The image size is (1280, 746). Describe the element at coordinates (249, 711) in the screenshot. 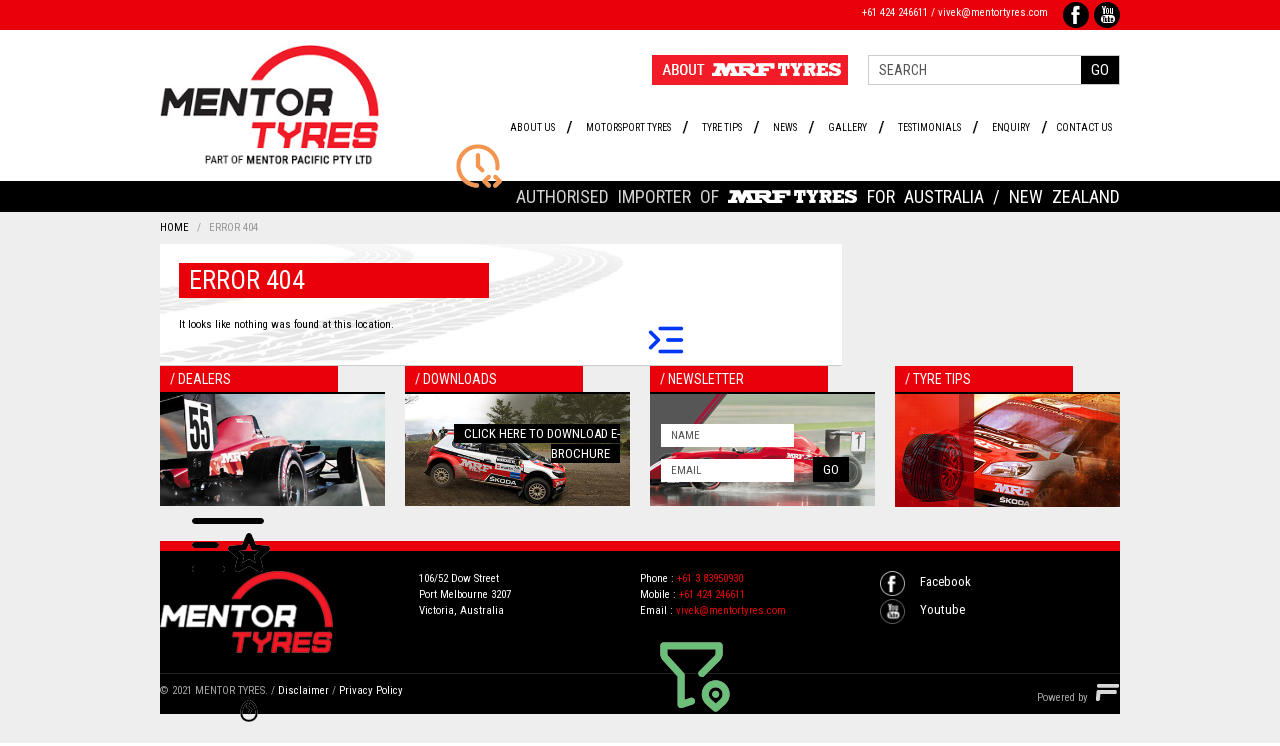

I see `indicates a broken or damaged item` at that location.